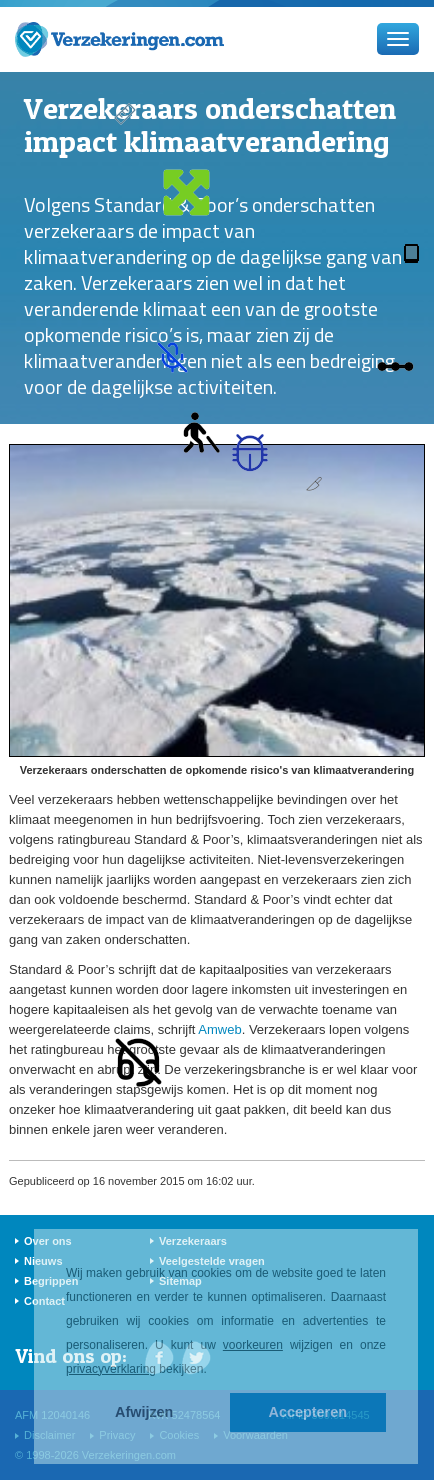  What do you see at coordinates (199, 432) in the screenshot?
I see `indicates accessibility features are available` at bounding box center [199, 432].